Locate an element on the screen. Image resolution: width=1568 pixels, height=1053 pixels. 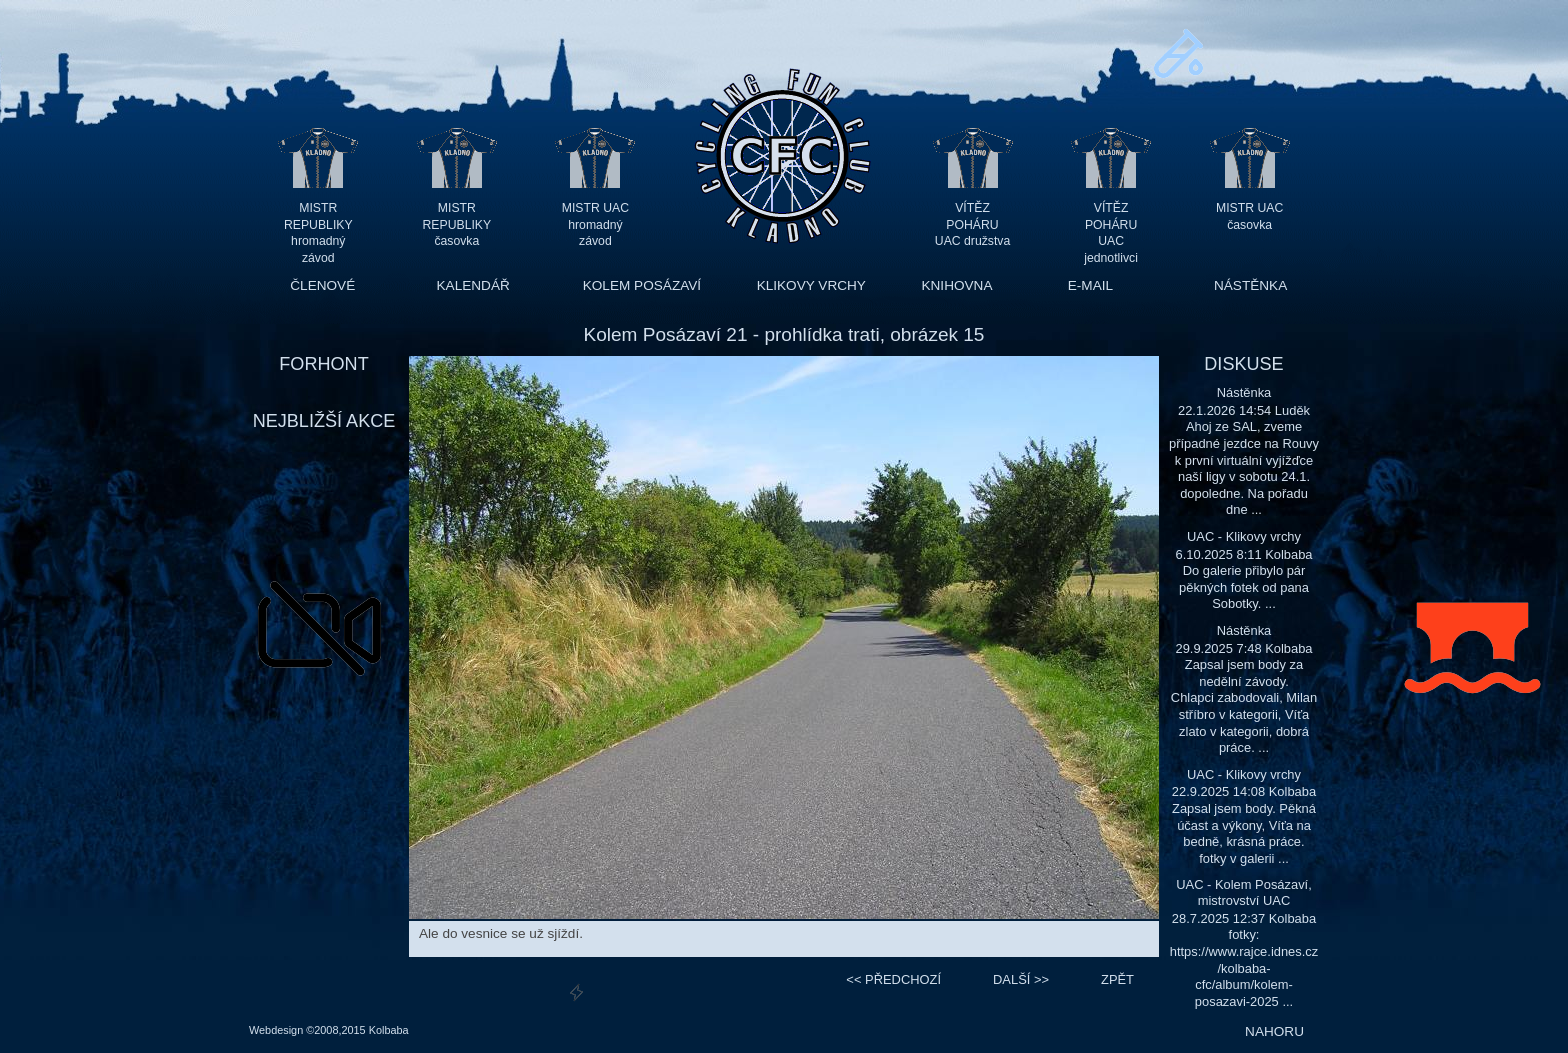
run a test or experiment is located at coordinates (1178, 53).